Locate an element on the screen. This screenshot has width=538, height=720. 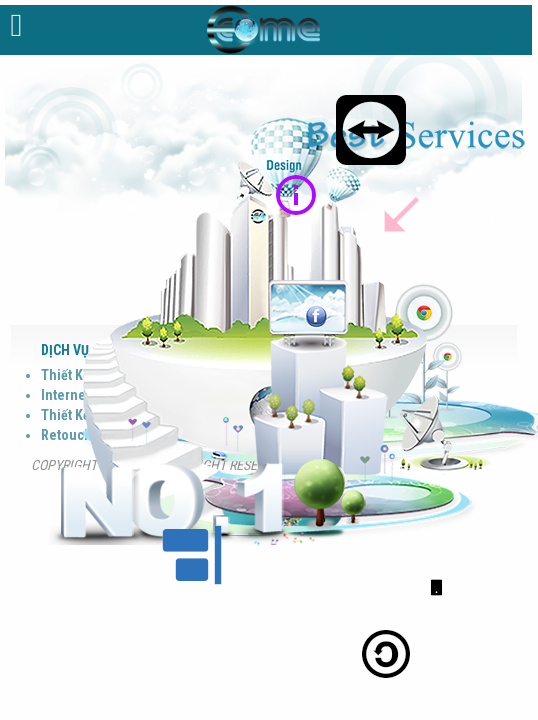
access mobile device settings is located at coordinates (436, 587).